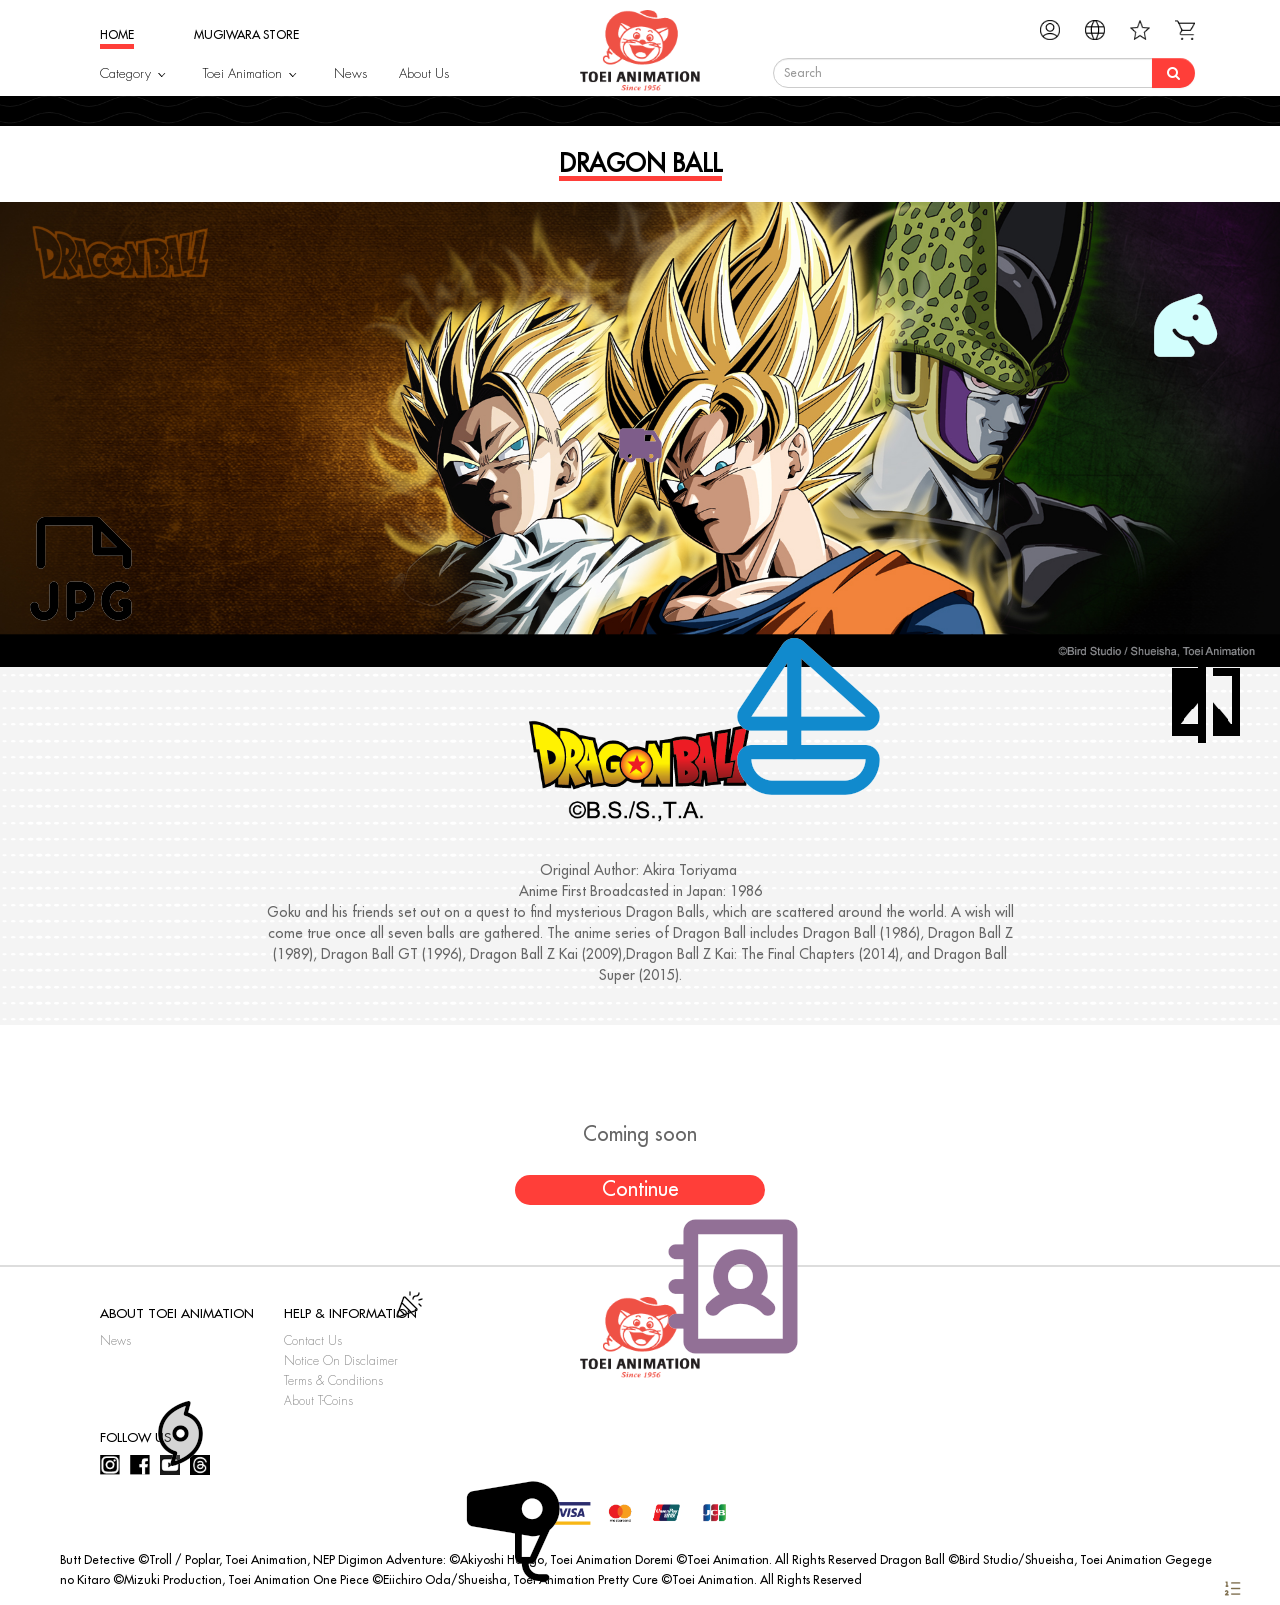  Describe the element at coordinates (84, 573) in the screenshot. I see `view or open a JPG image file` at that location.